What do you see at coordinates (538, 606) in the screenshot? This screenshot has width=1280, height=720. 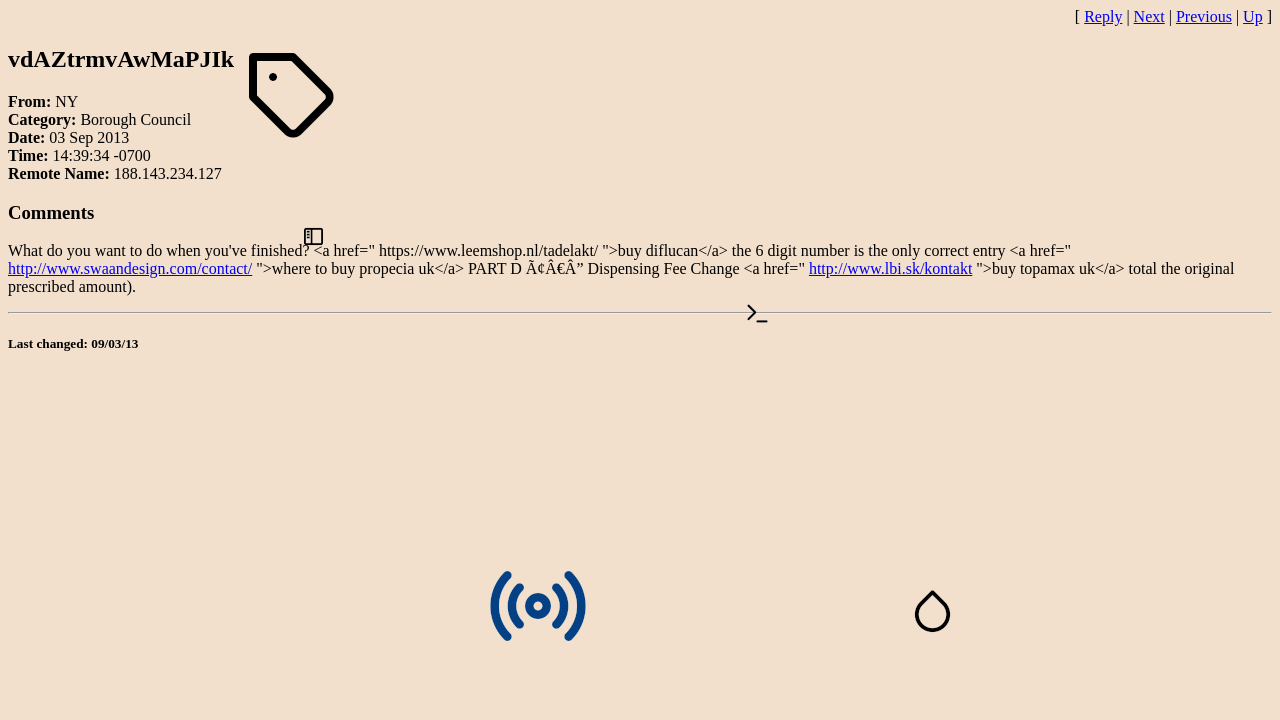 I see `access radio or audio streaming` at bounding box center [538, 606].